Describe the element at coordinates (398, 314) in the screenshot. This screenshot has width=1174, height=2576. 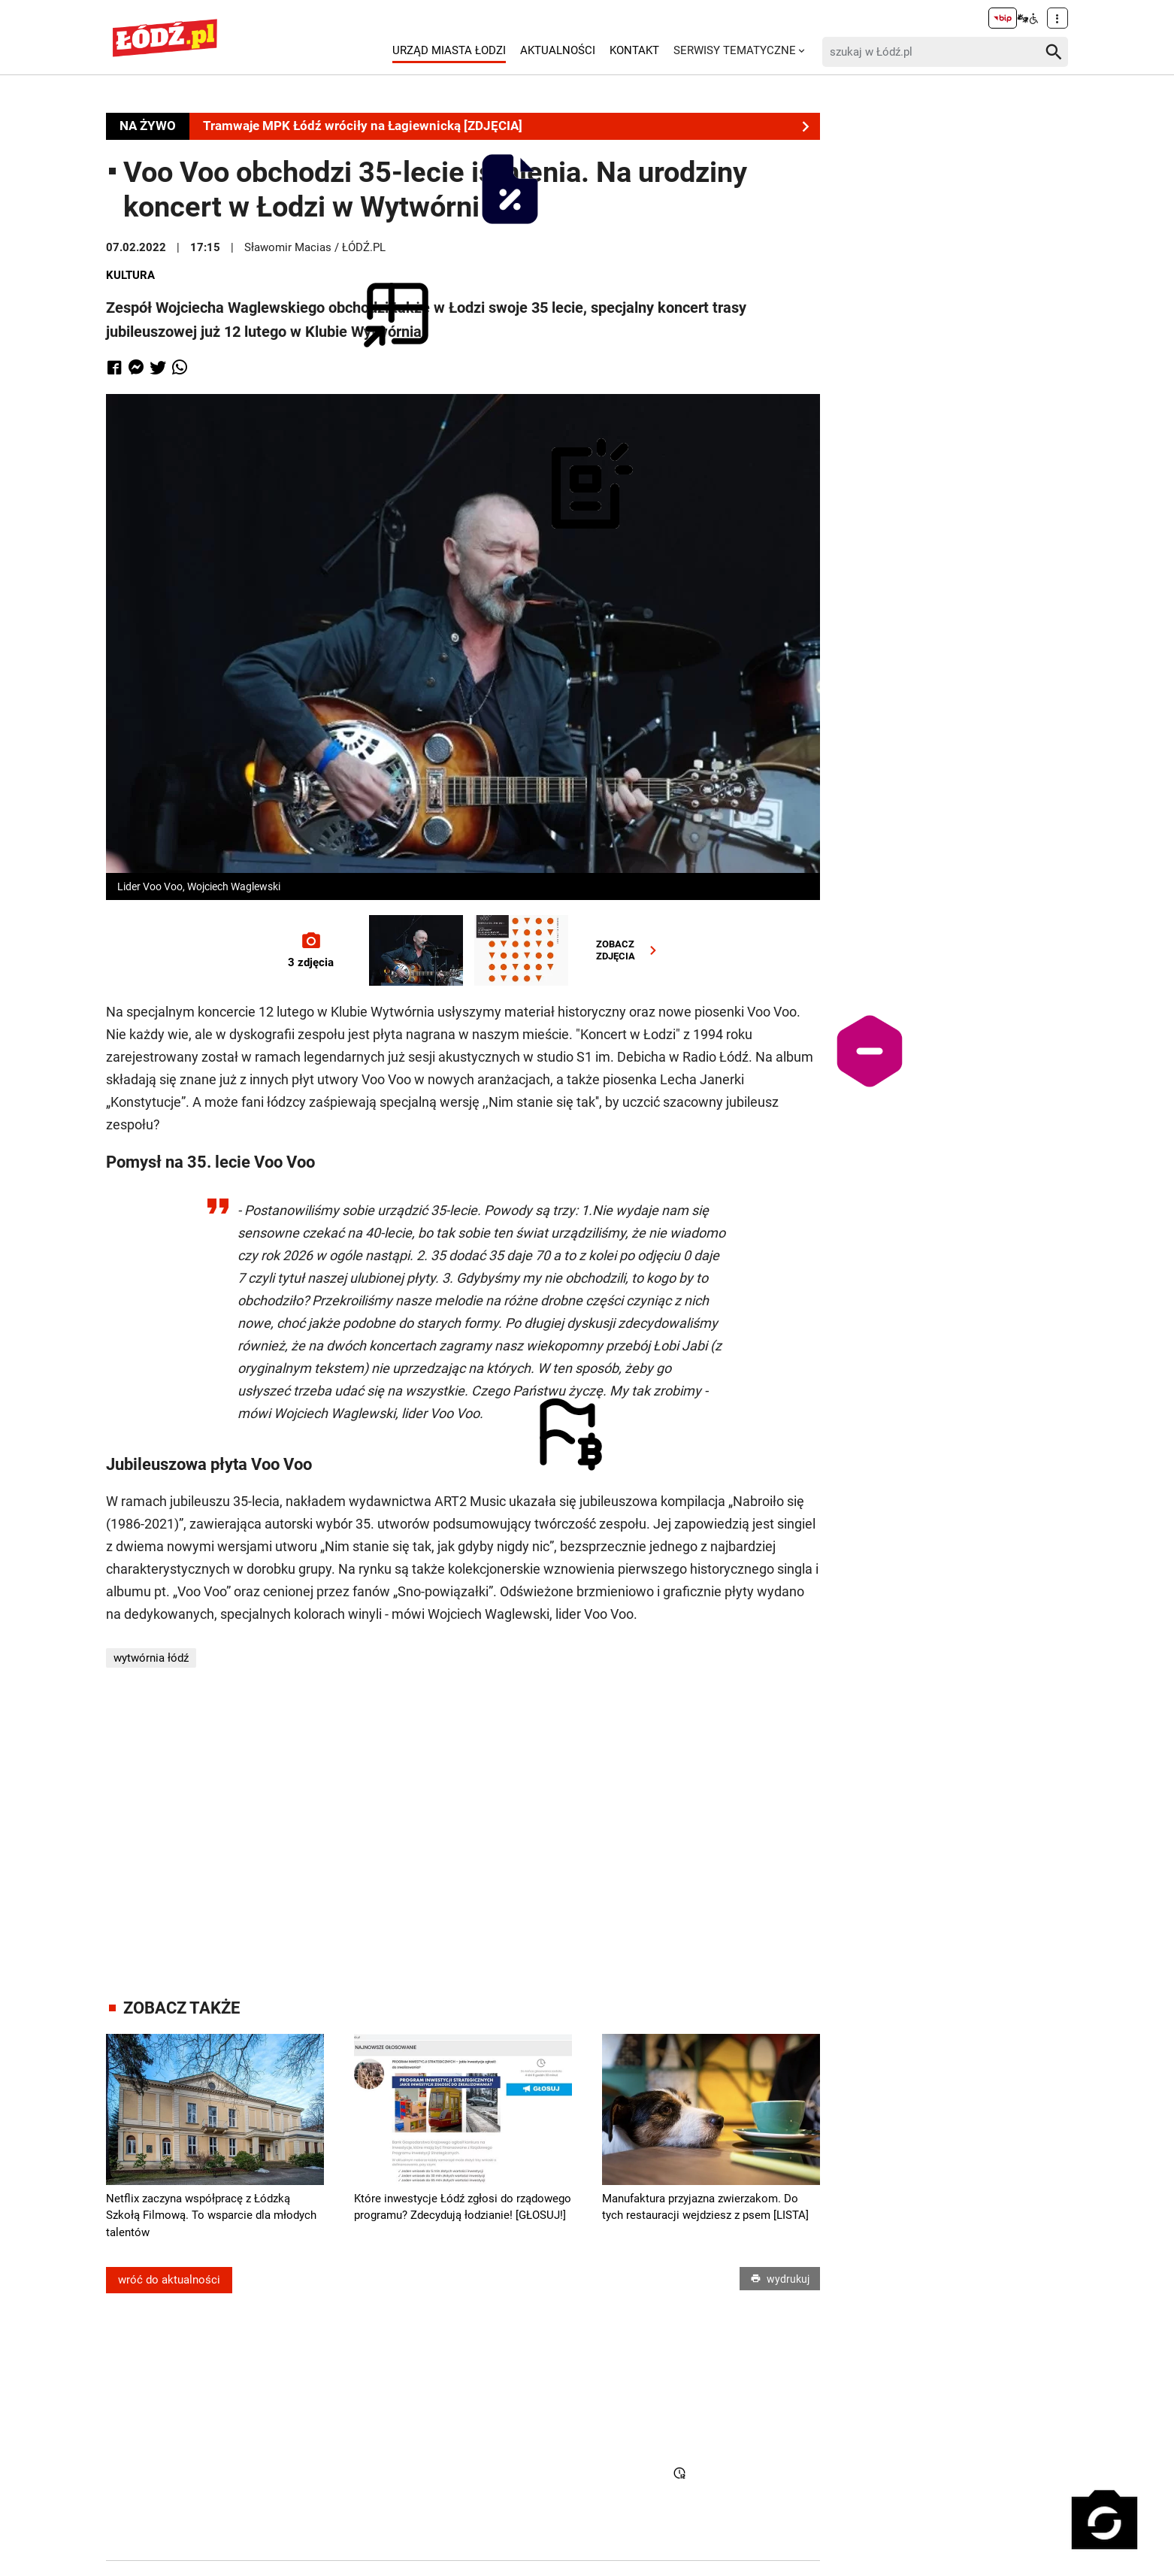
I see `create a shortcut to this table` at that location.